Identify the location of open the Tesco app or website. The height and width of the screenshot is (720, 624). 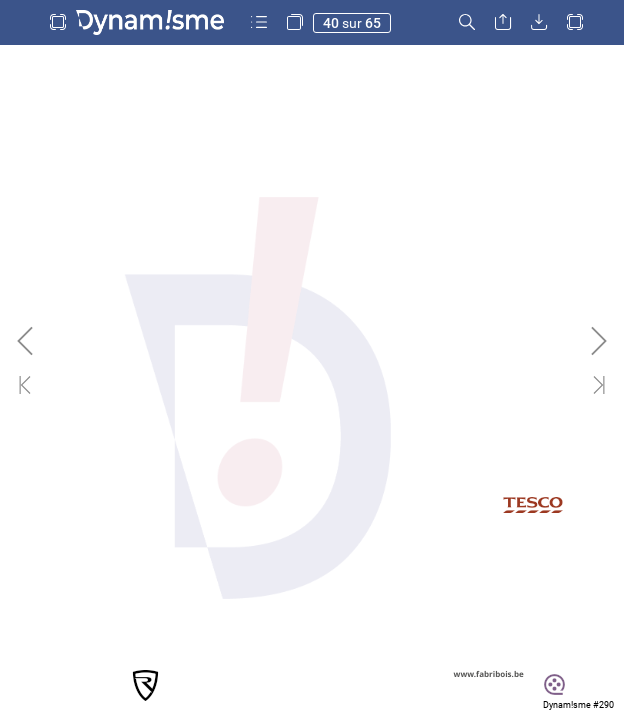
(533, 505).